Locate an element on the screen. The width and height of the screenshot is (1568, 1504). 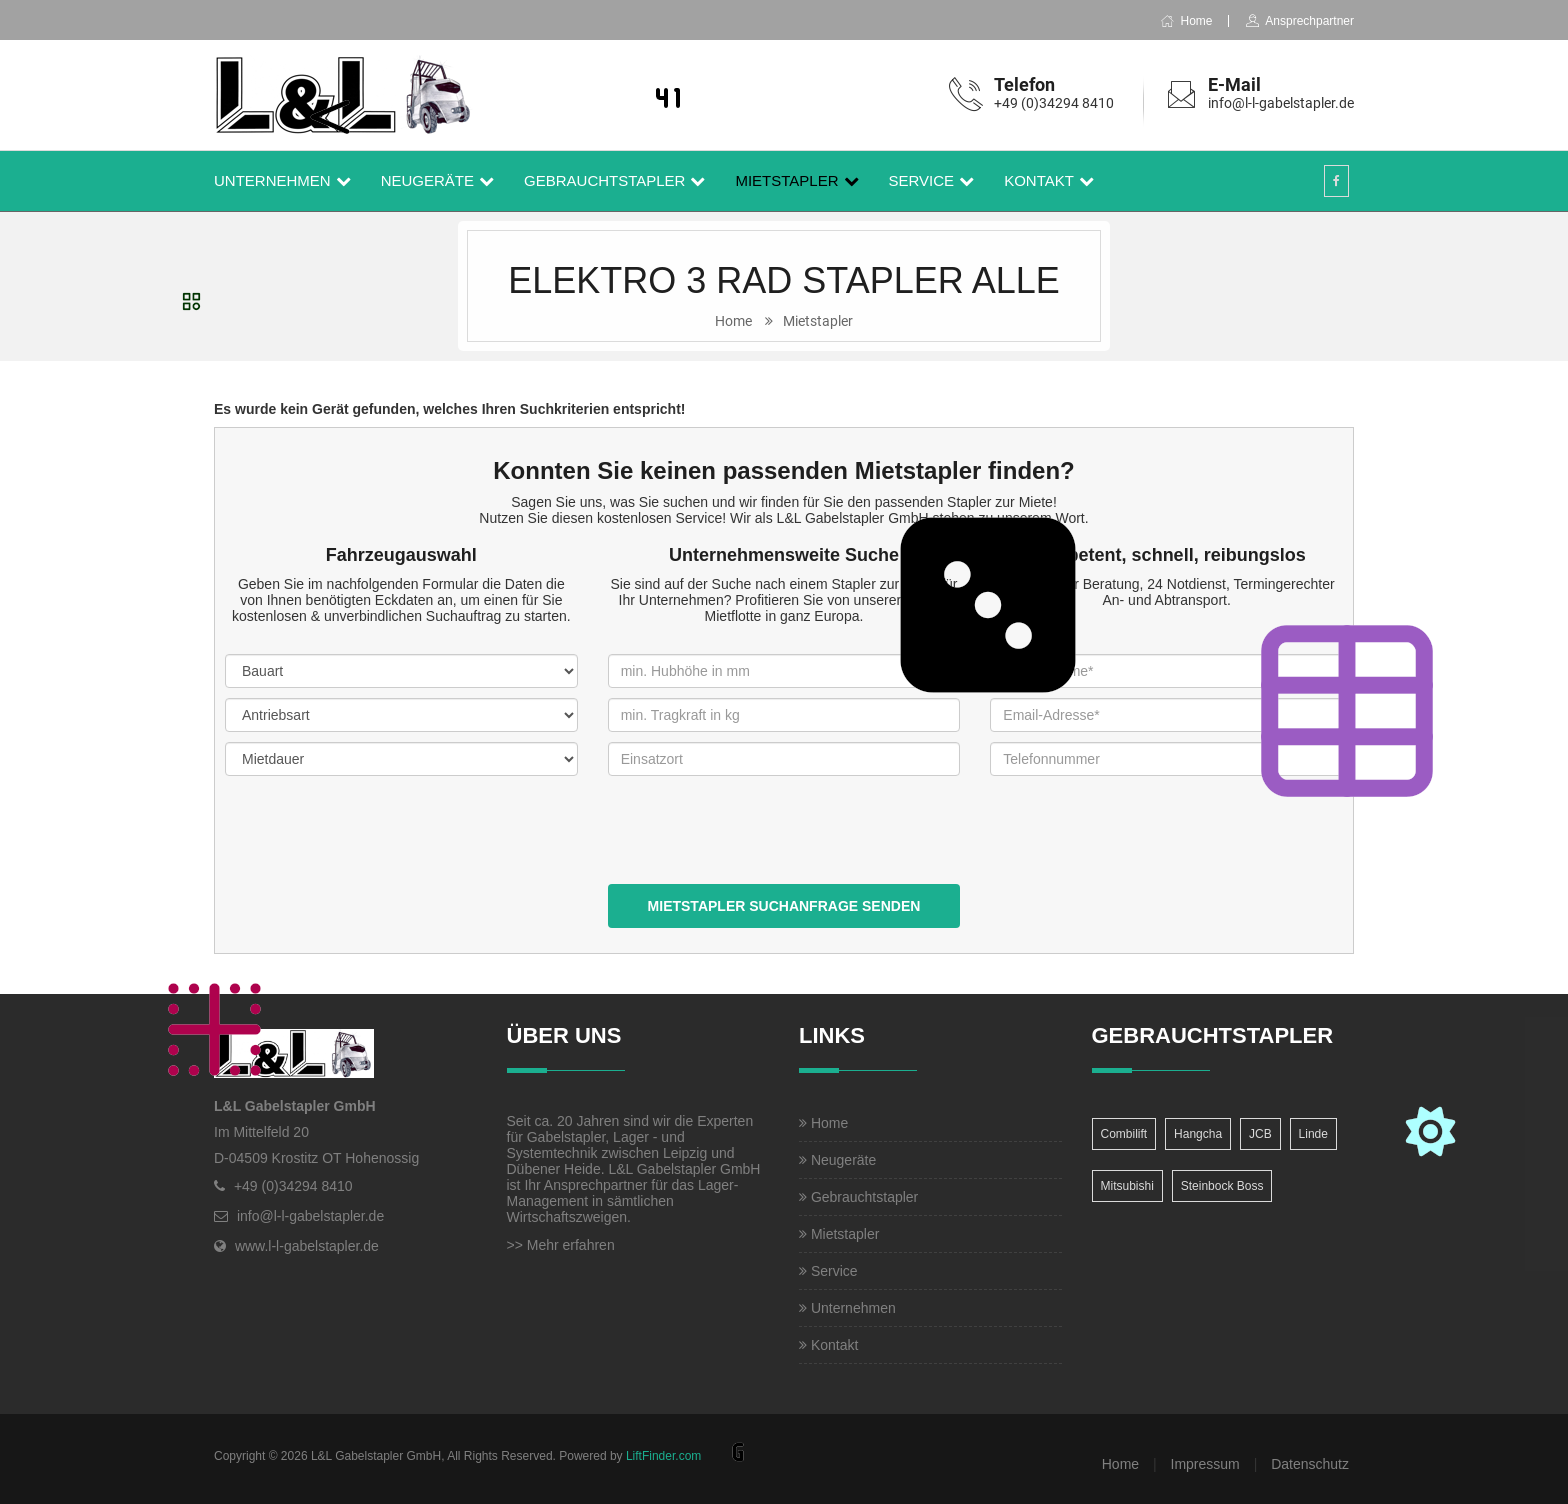
indicates GPRS/2G network connection is located at coordinates (738, 1452).